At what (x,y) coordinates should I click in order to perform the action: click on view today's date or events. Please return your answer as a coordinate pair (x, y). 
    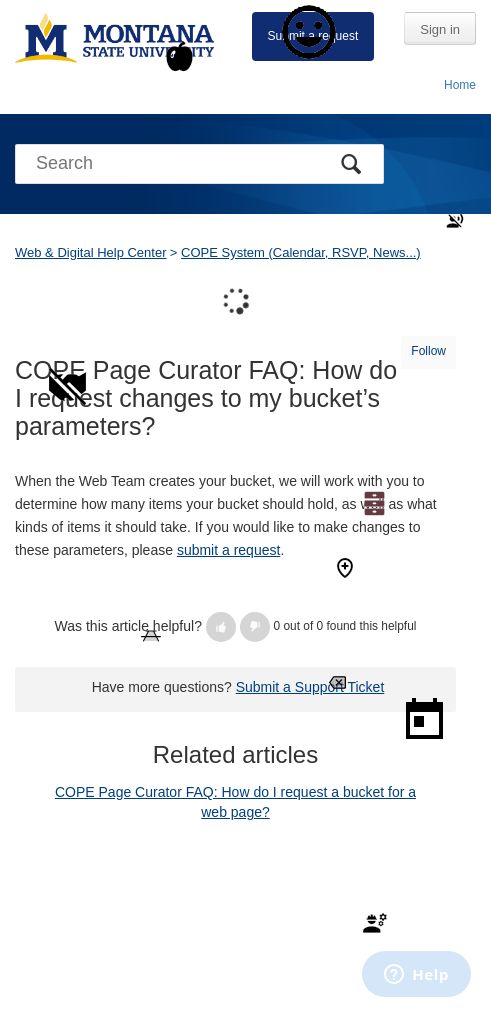
    Looking at the image, I should click on (424, 720).